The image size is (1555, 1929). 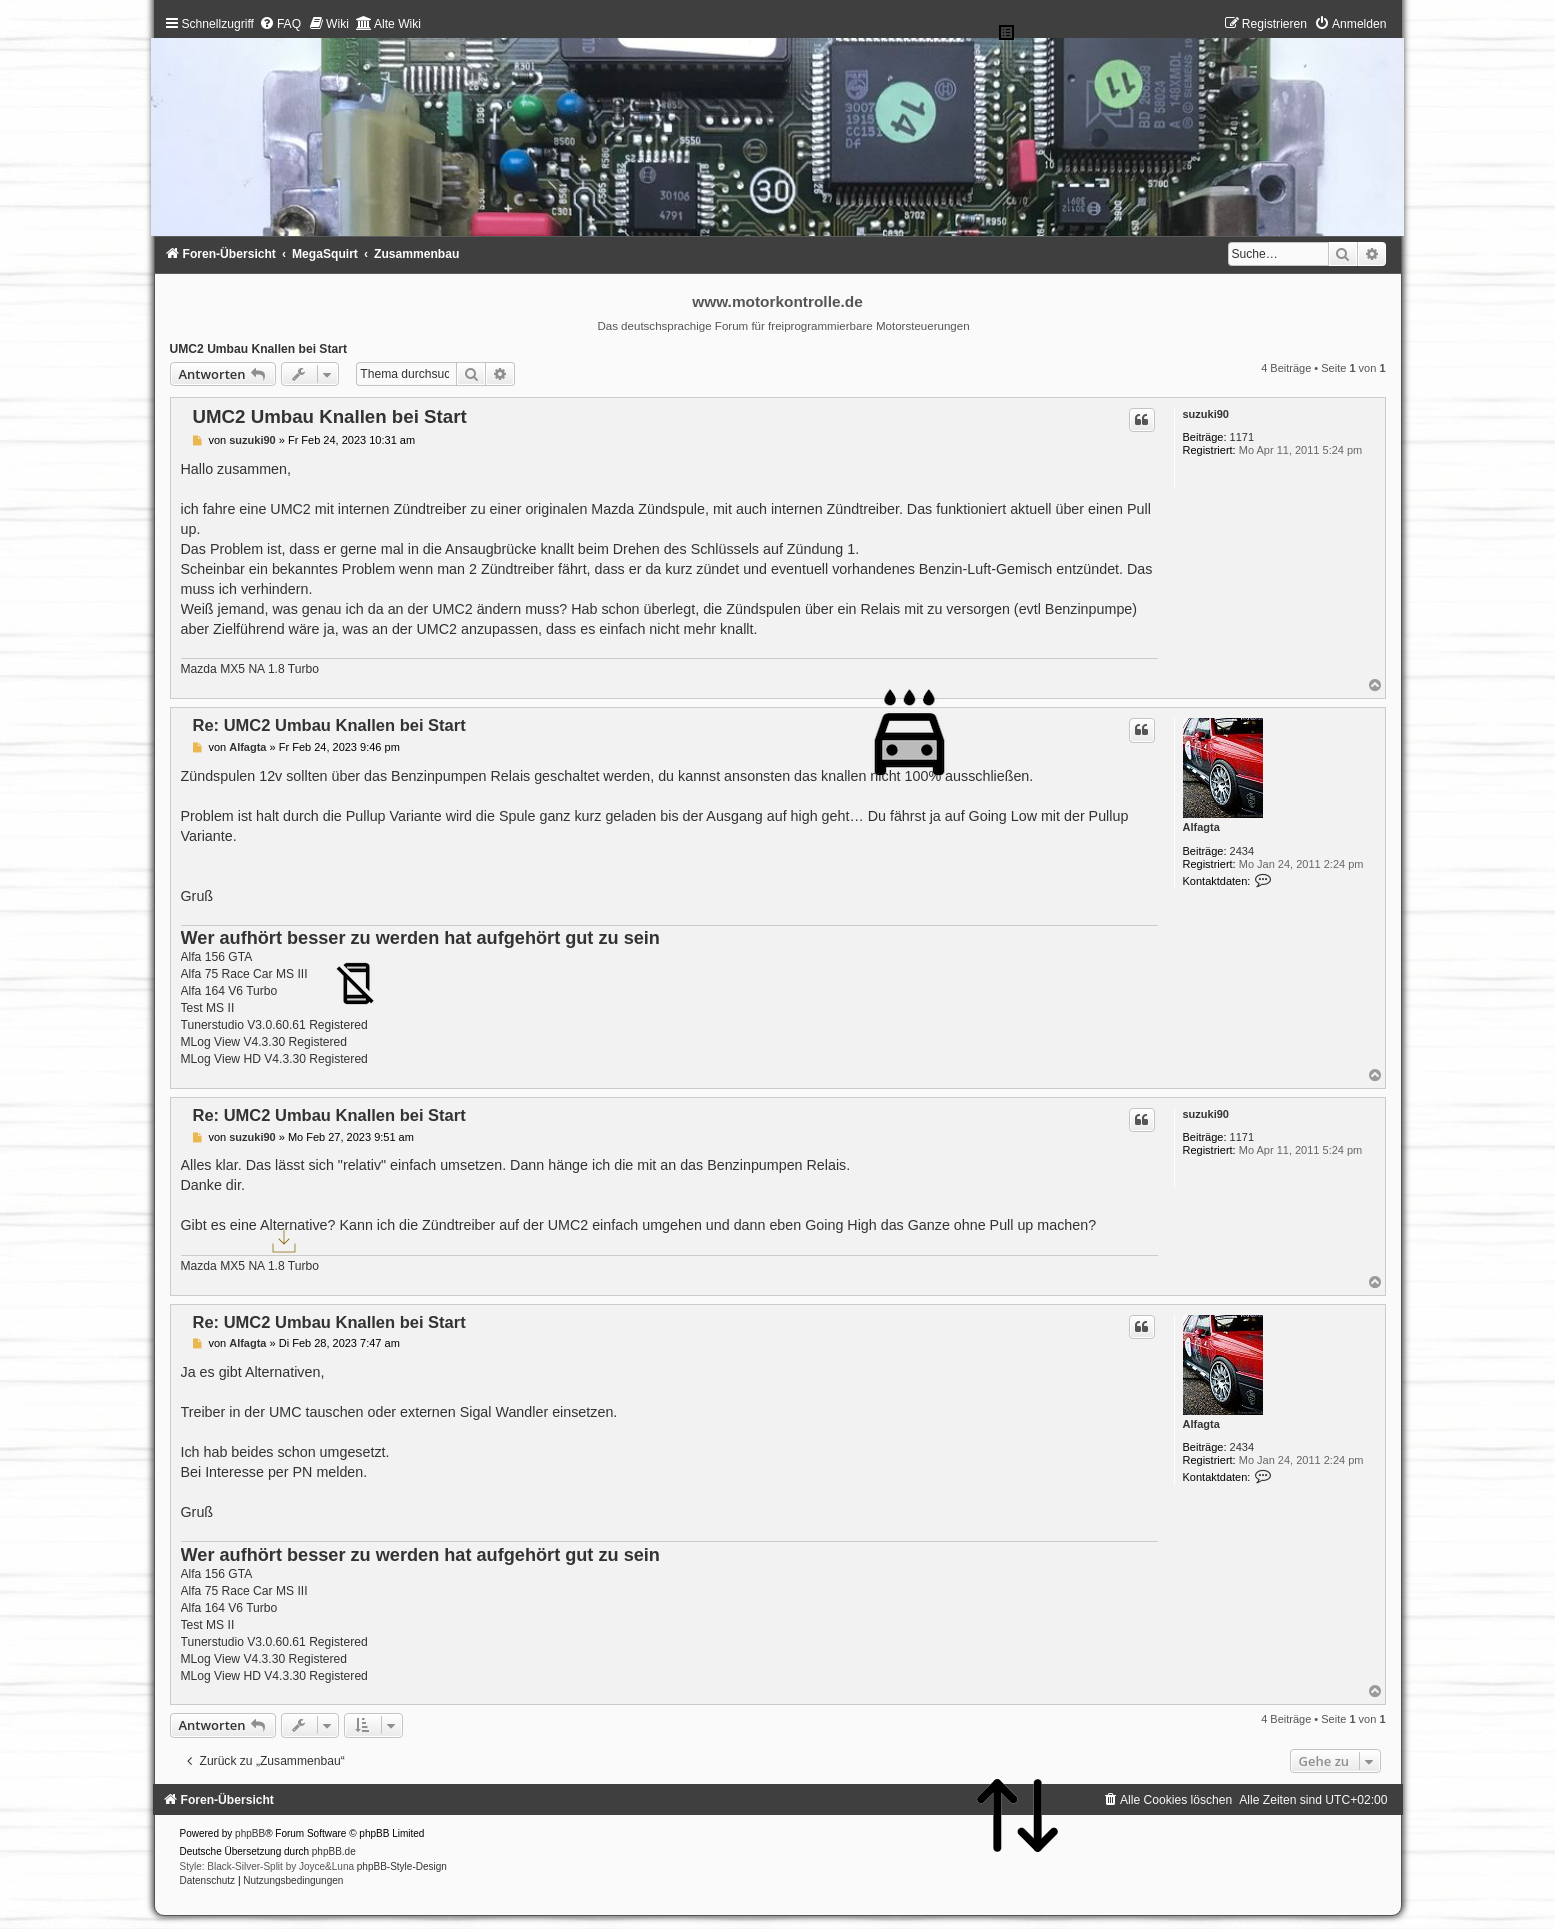 I want to click on sort items in ascending or descending order, so click(x=1017, y=1815).